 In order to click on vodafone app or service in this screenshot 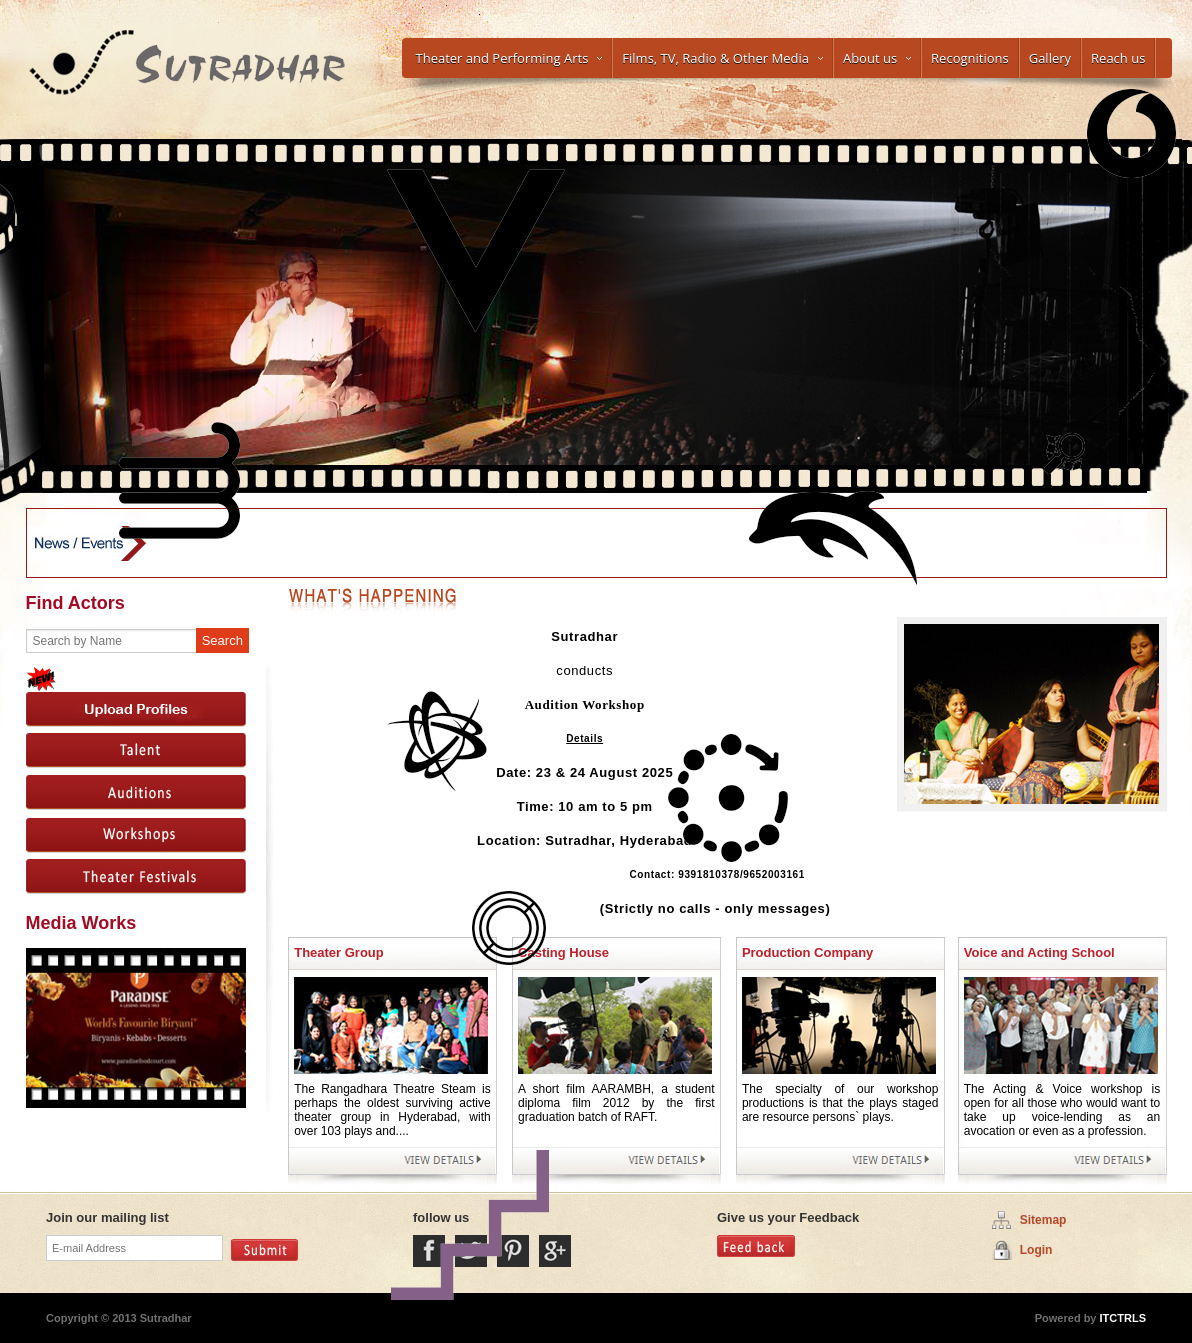, I will do `click(1131, 133)`.